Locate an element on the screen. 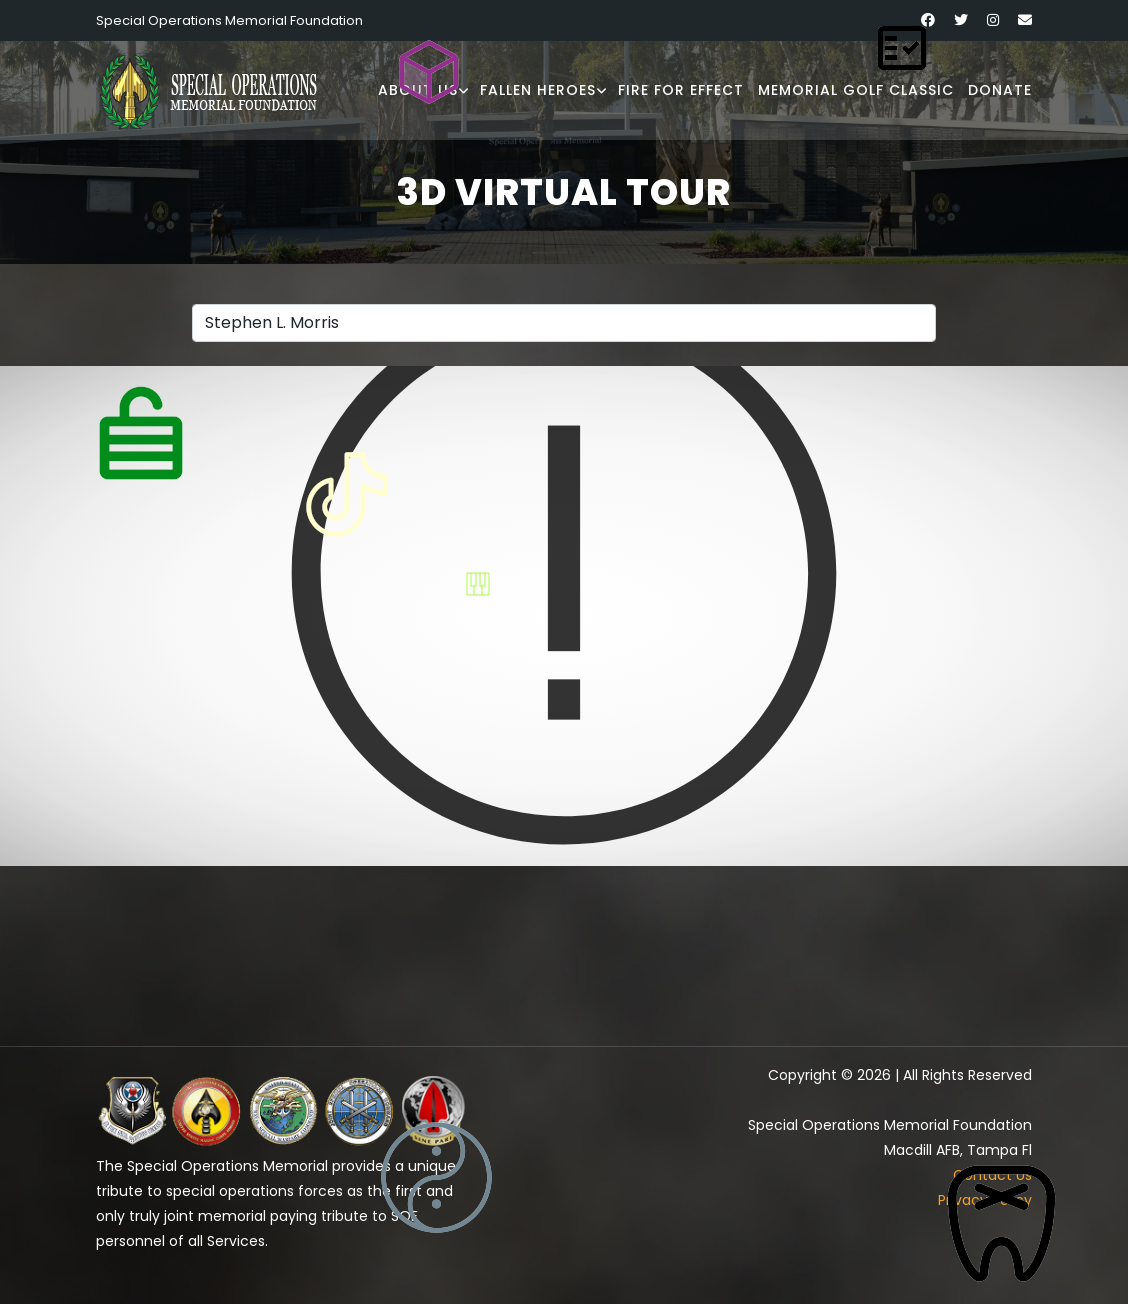  open the TikTok app is located at coordinates (347, 496).